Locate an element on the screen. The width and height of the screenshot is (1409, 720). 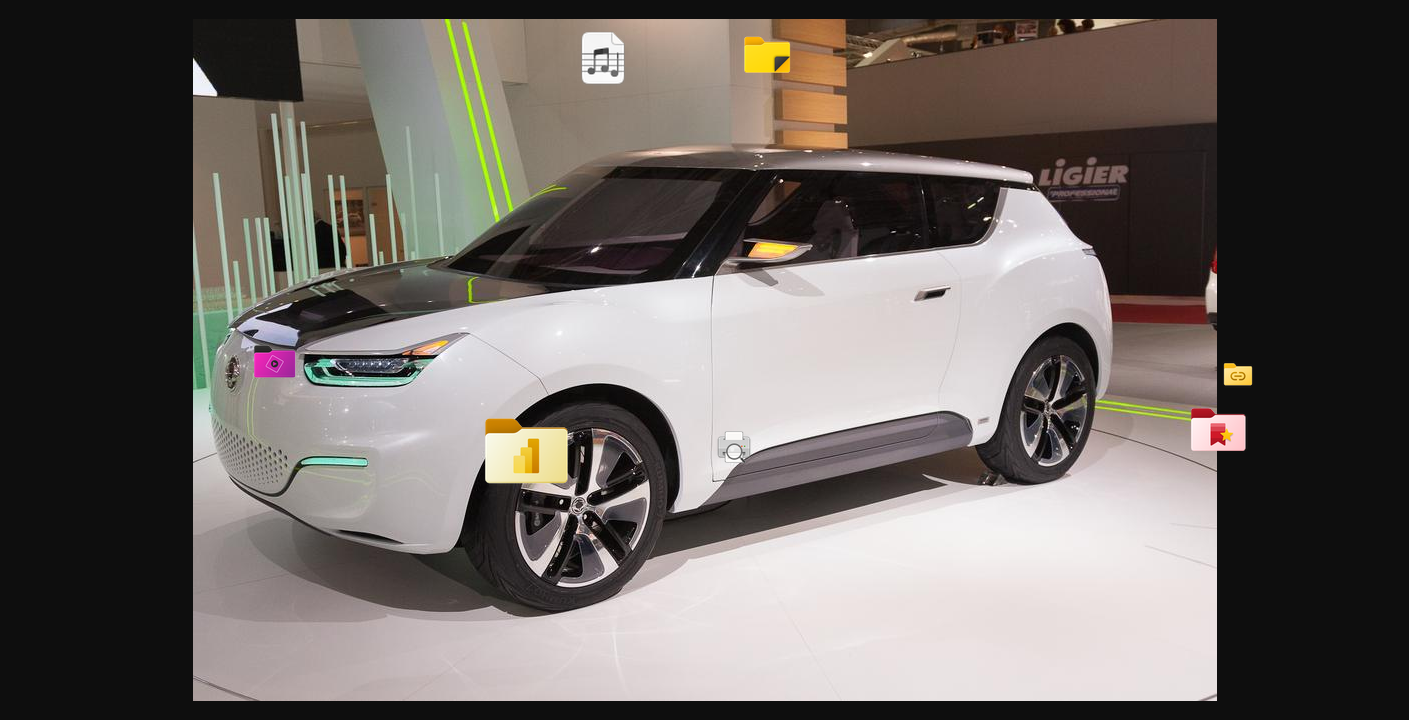
open Adobe Premiere Elements project folder is located at coordinates (274, 362).